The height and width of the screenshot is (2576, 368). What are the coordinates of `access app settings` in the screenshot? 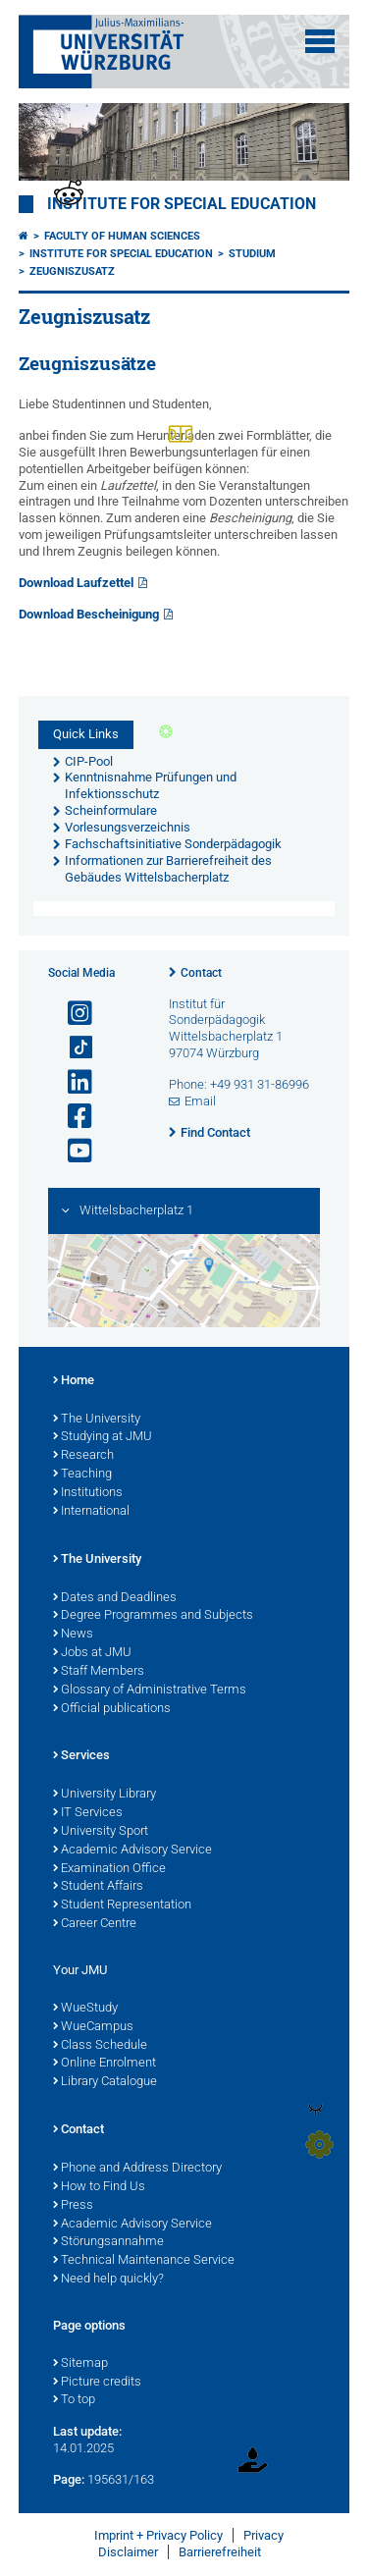 It's located at (319, 2144).